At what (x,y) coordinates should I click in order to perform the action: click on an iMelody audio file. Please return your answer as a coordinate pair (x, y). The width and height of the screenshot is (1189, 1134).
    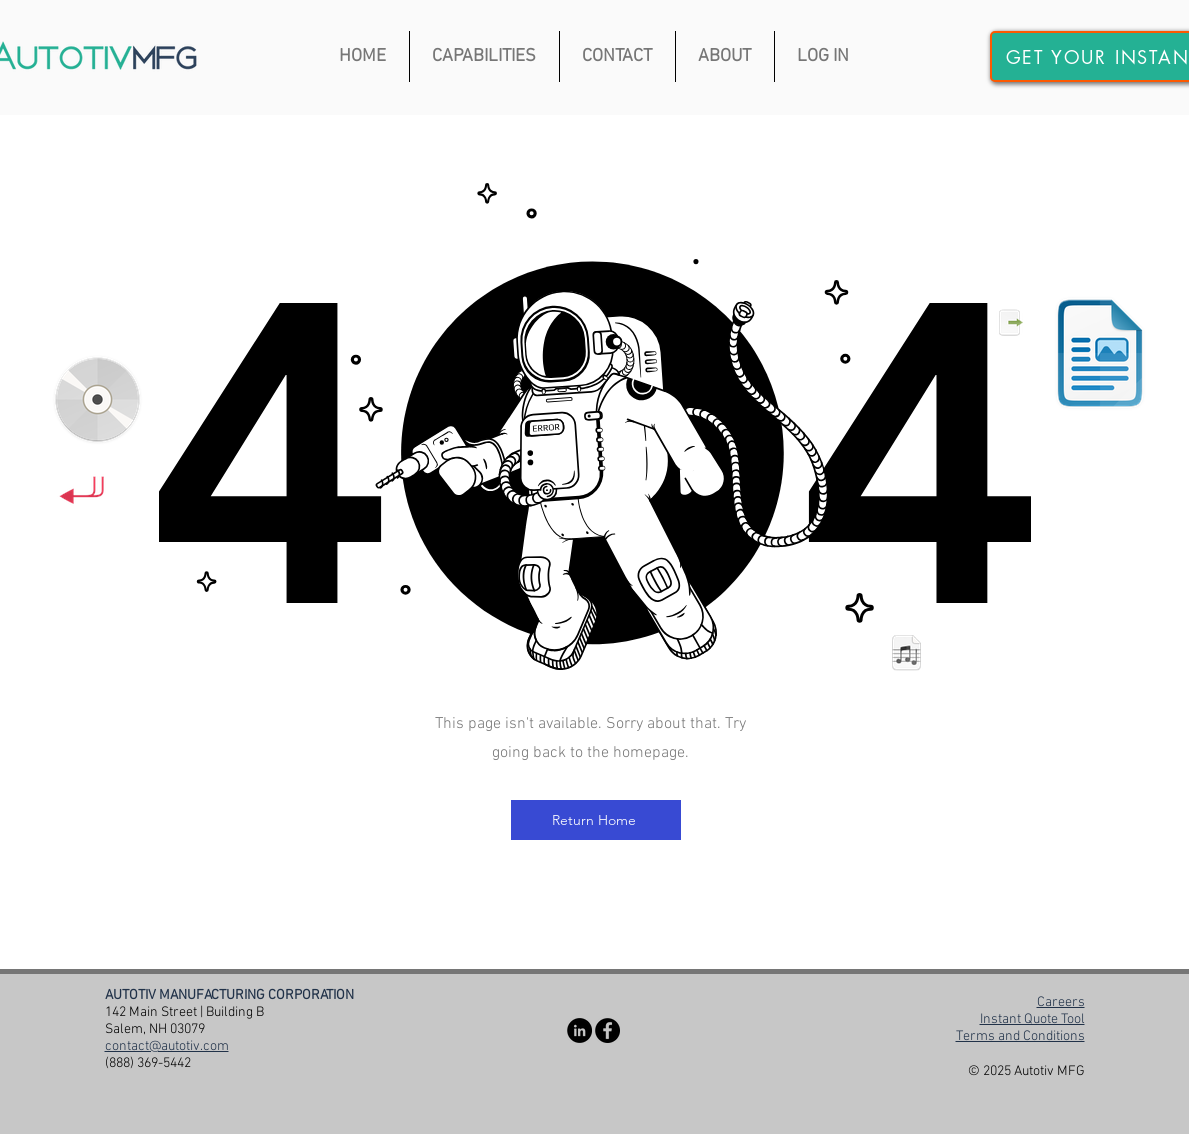
    Looking at the image, I should click on (906, 652).